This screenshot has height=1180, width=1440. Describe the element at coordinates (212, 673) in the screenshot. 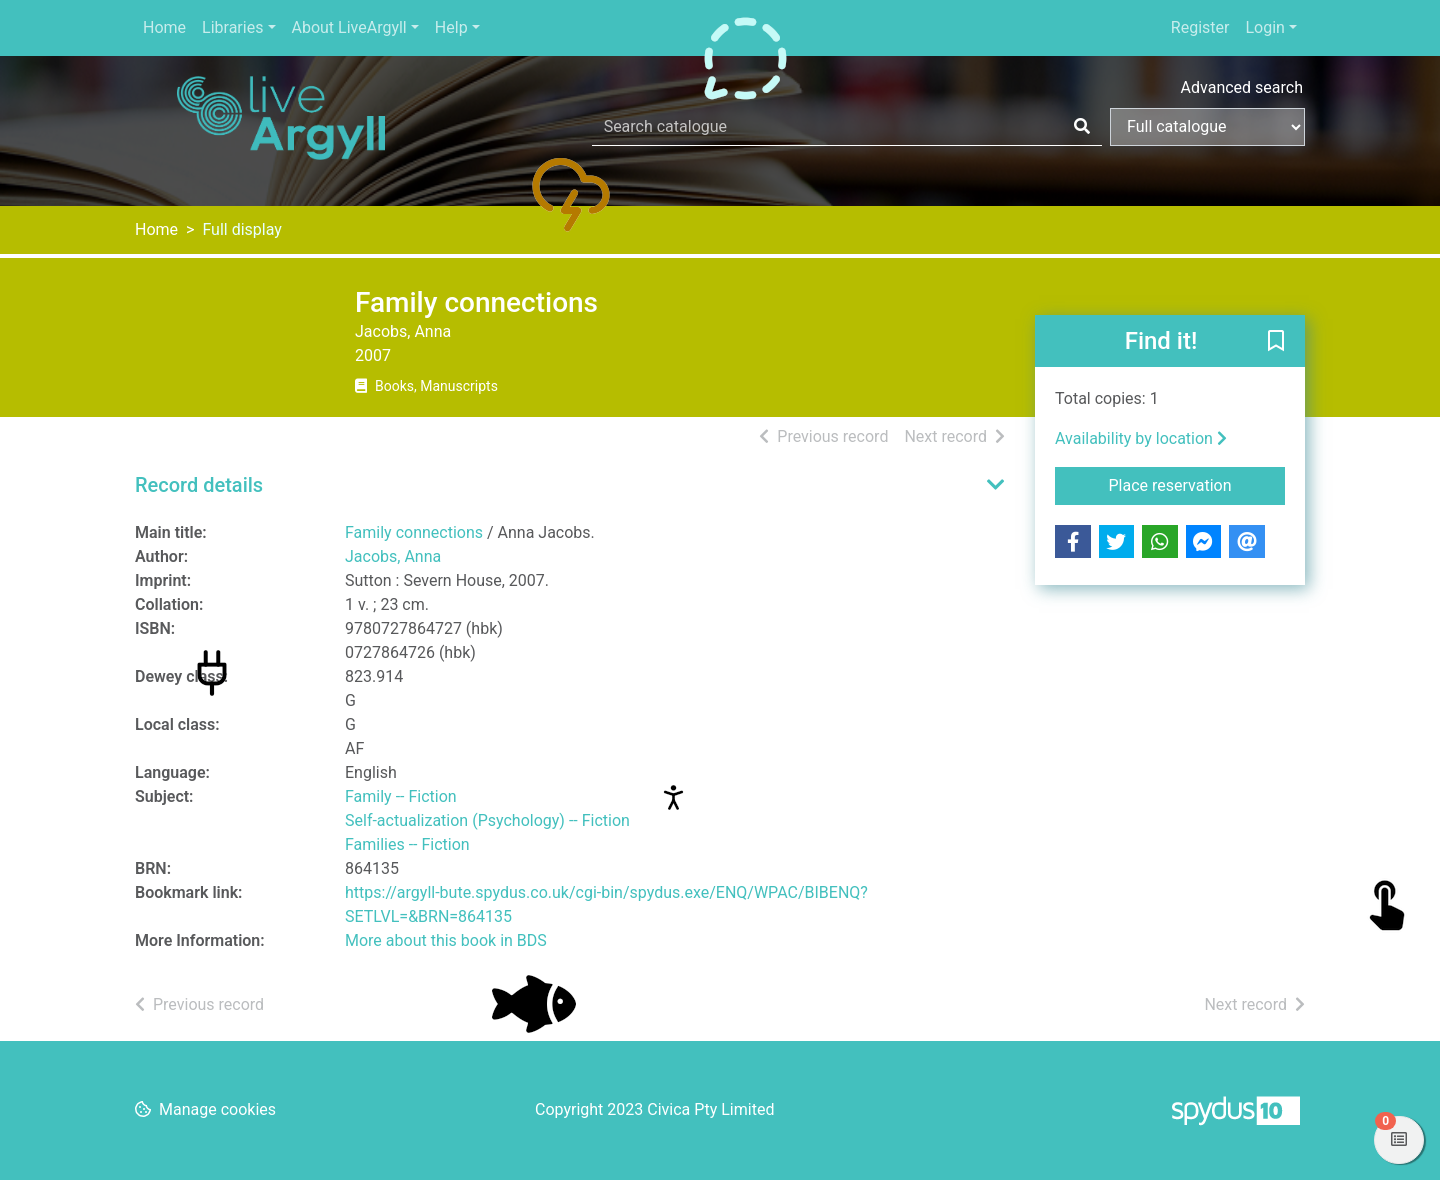

I see `connect to a power source` at that location.